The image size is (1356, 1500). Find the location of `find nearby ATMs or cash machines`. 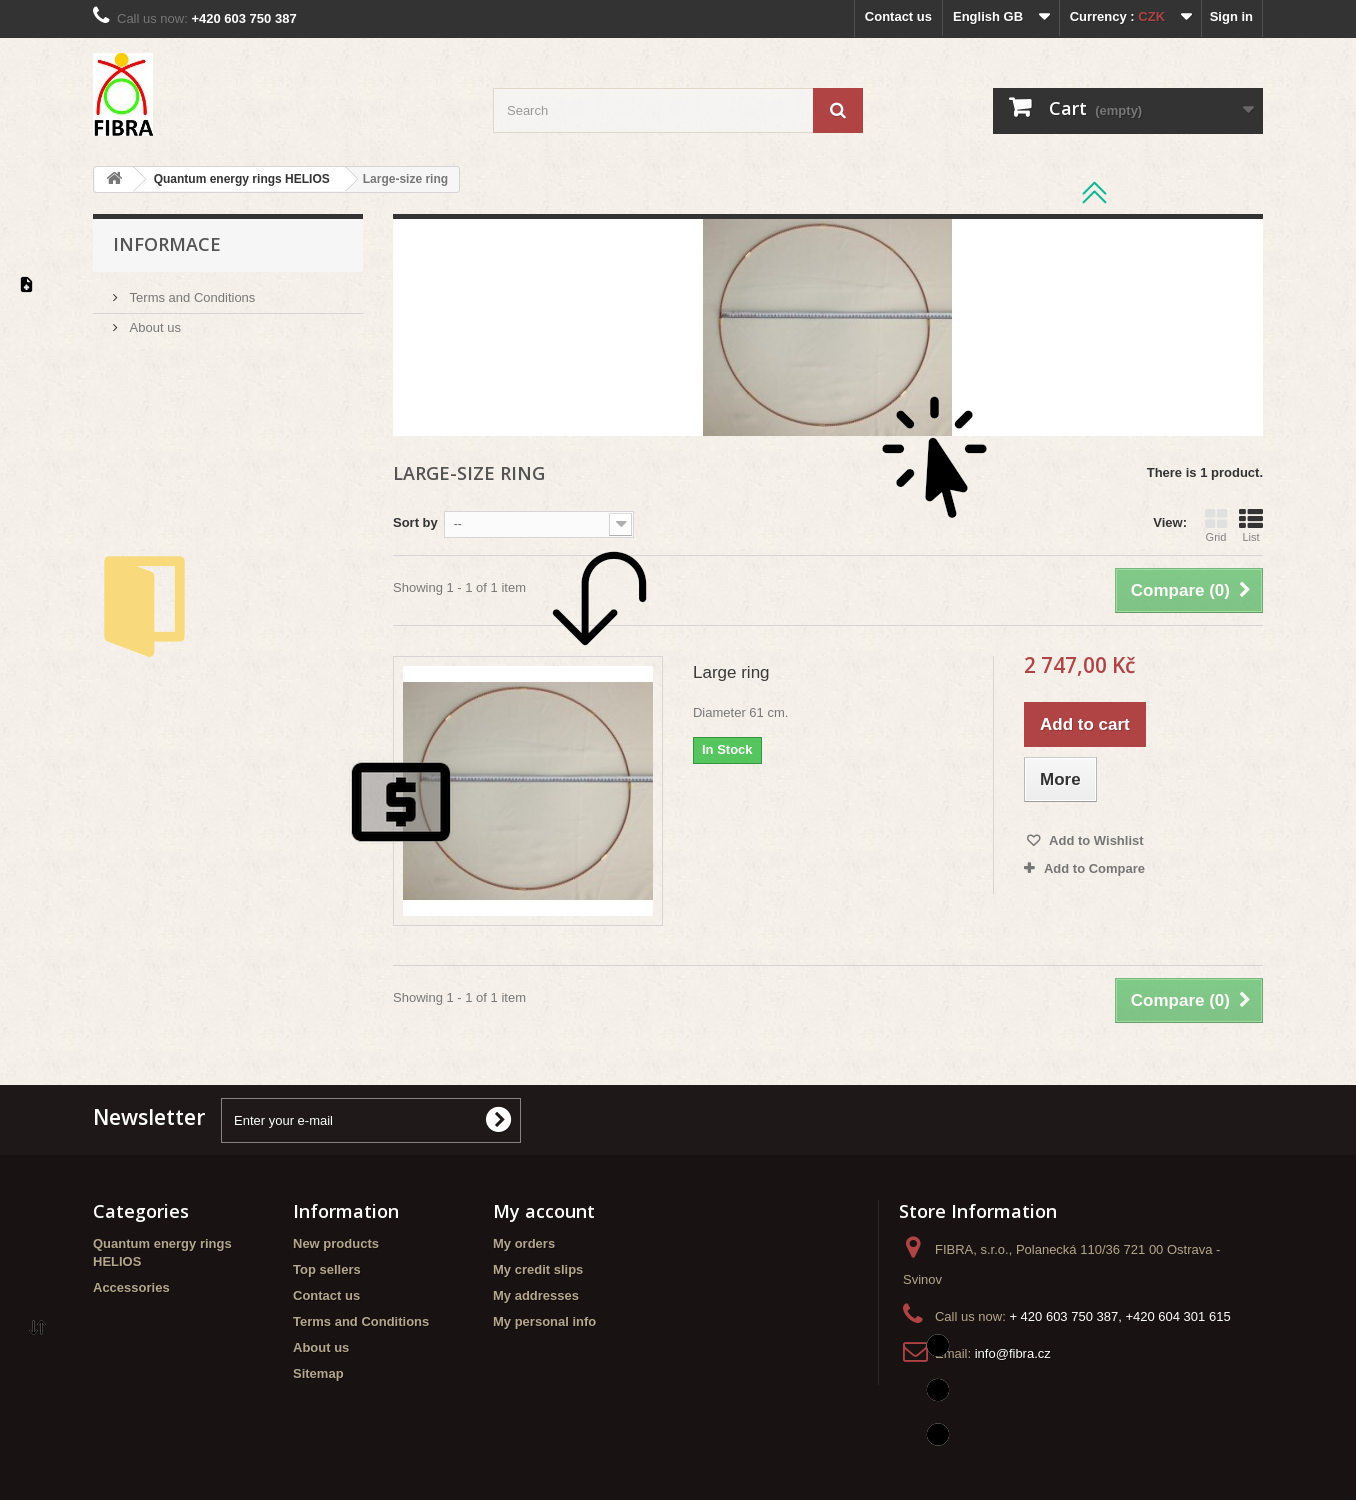

find nearby ATMs or cash machines is located at coordinates (401, 802).